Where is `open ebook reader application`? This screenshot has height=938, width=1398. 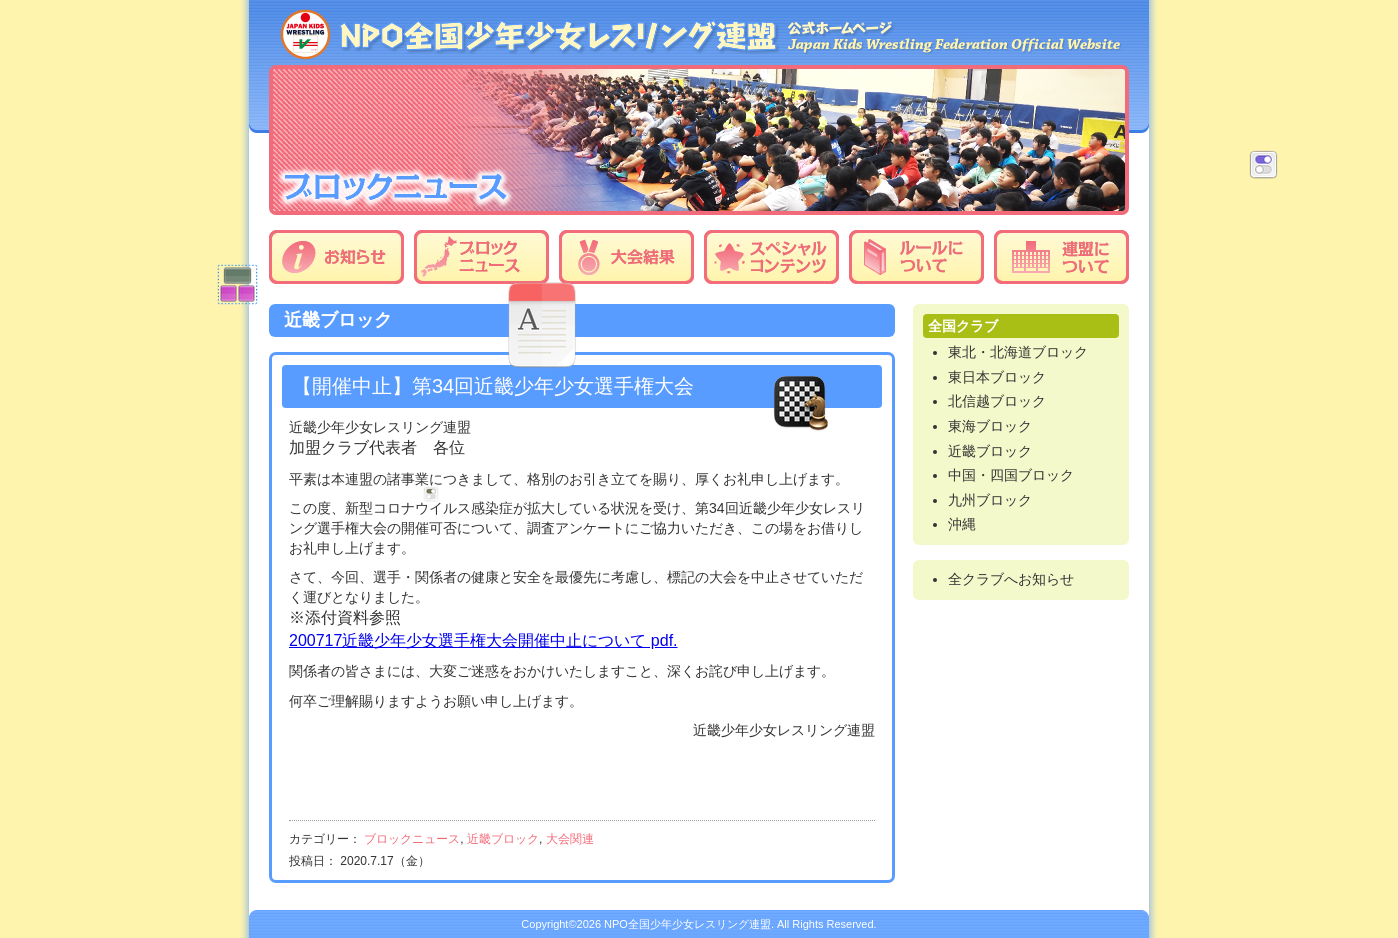
open ebook reader application is located at coordinates (542, 325).